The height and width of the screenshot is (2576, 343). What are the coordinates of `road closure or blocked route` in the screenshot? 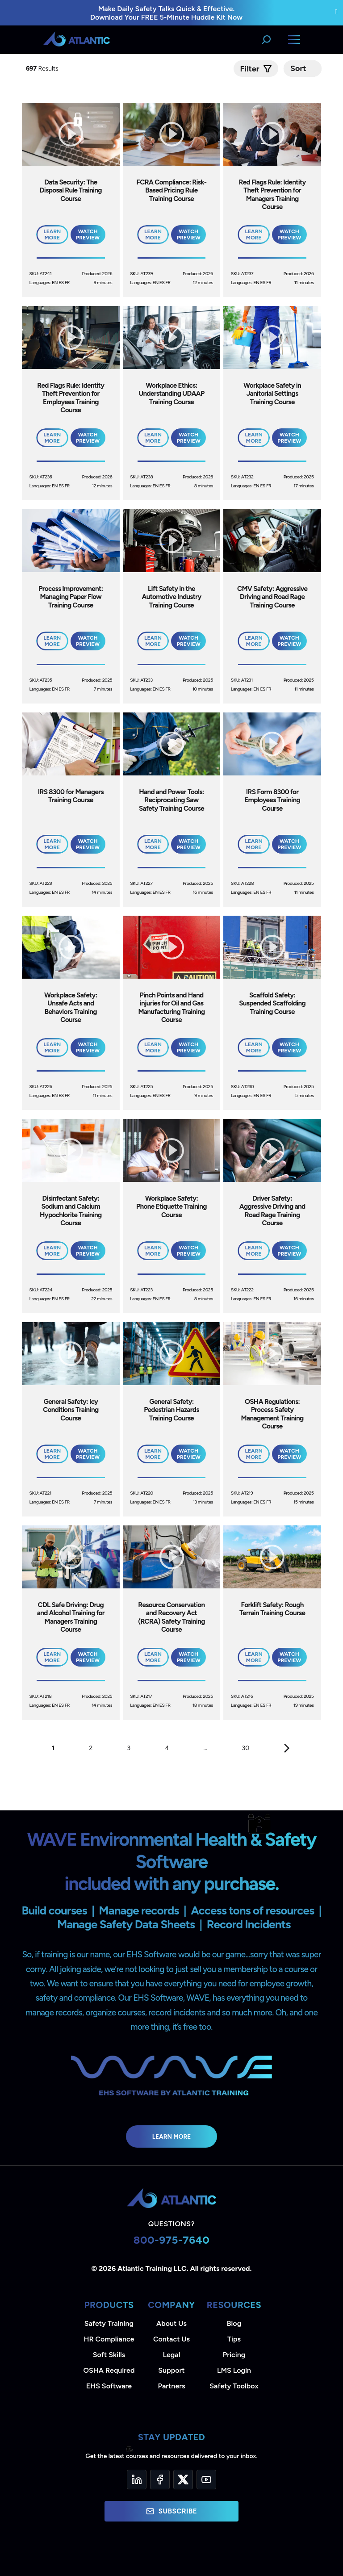 It's located at (129, 2449).